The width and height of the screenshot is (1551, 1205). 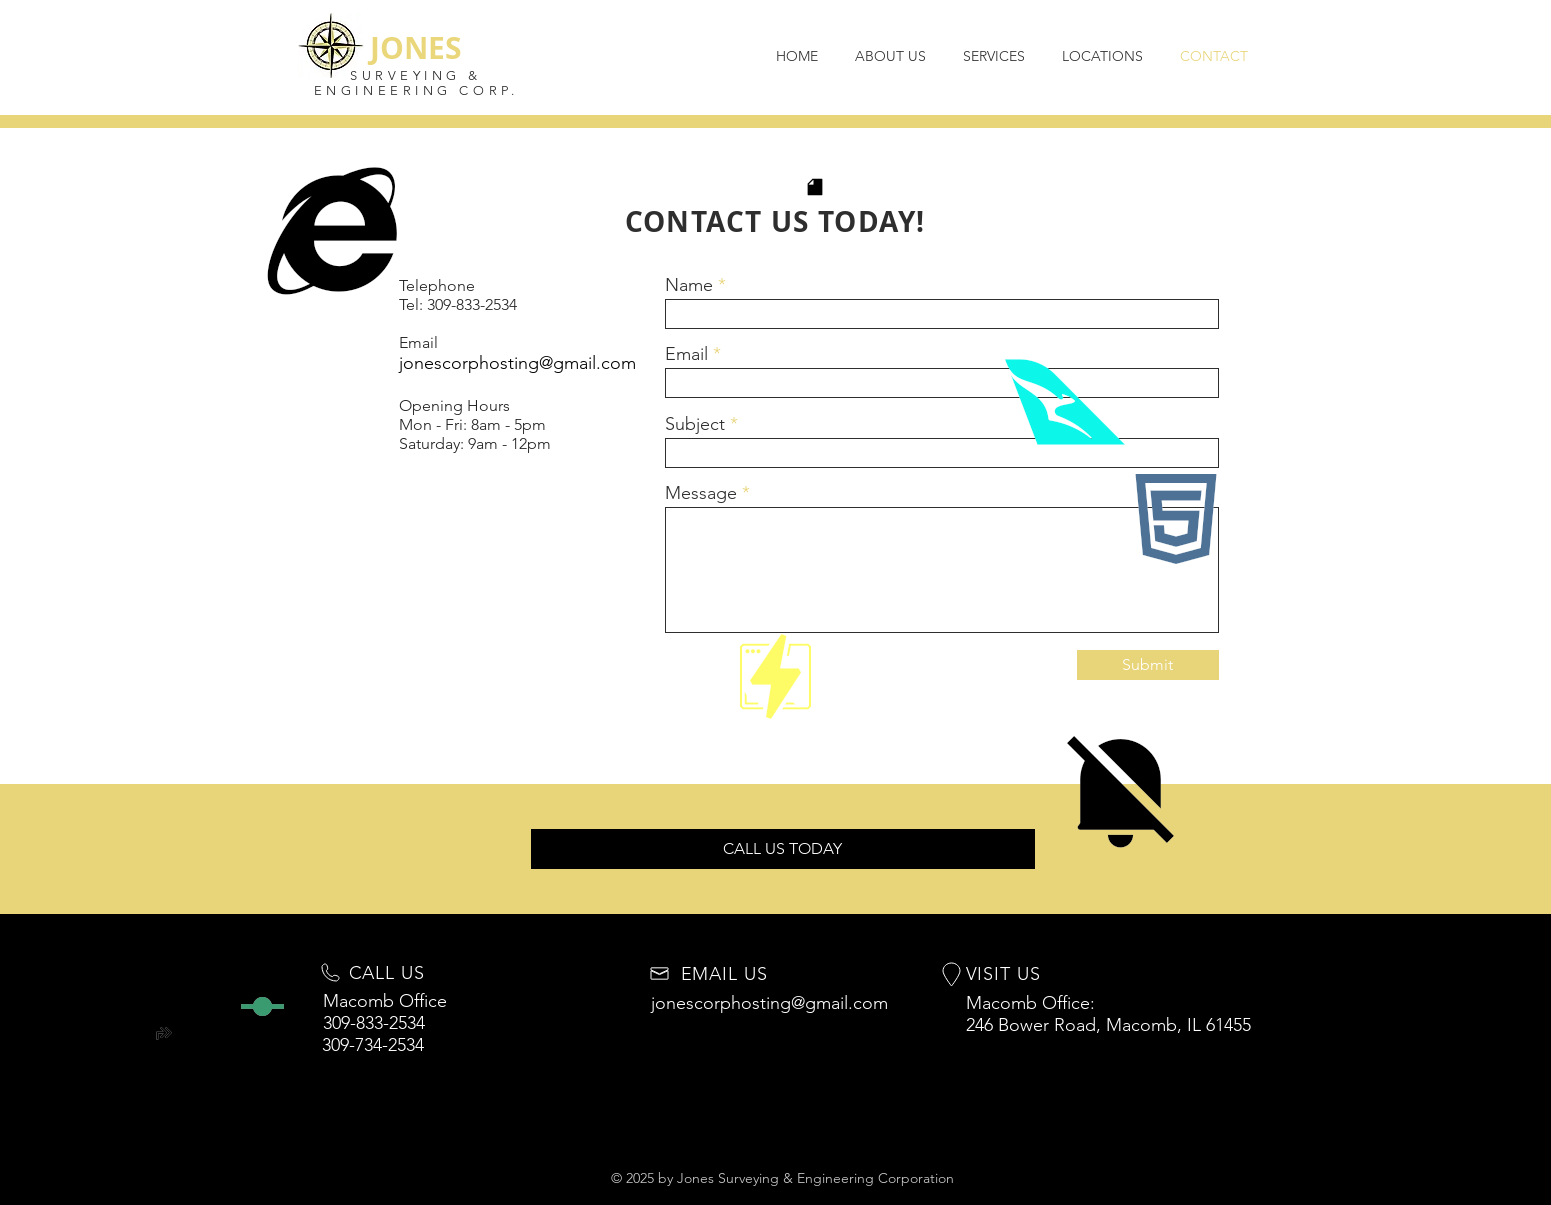 What do you see at coordinates (1065, 402) in the screenshot?
I see `open the Qantas airline app` at bounding box center [1065, 402].